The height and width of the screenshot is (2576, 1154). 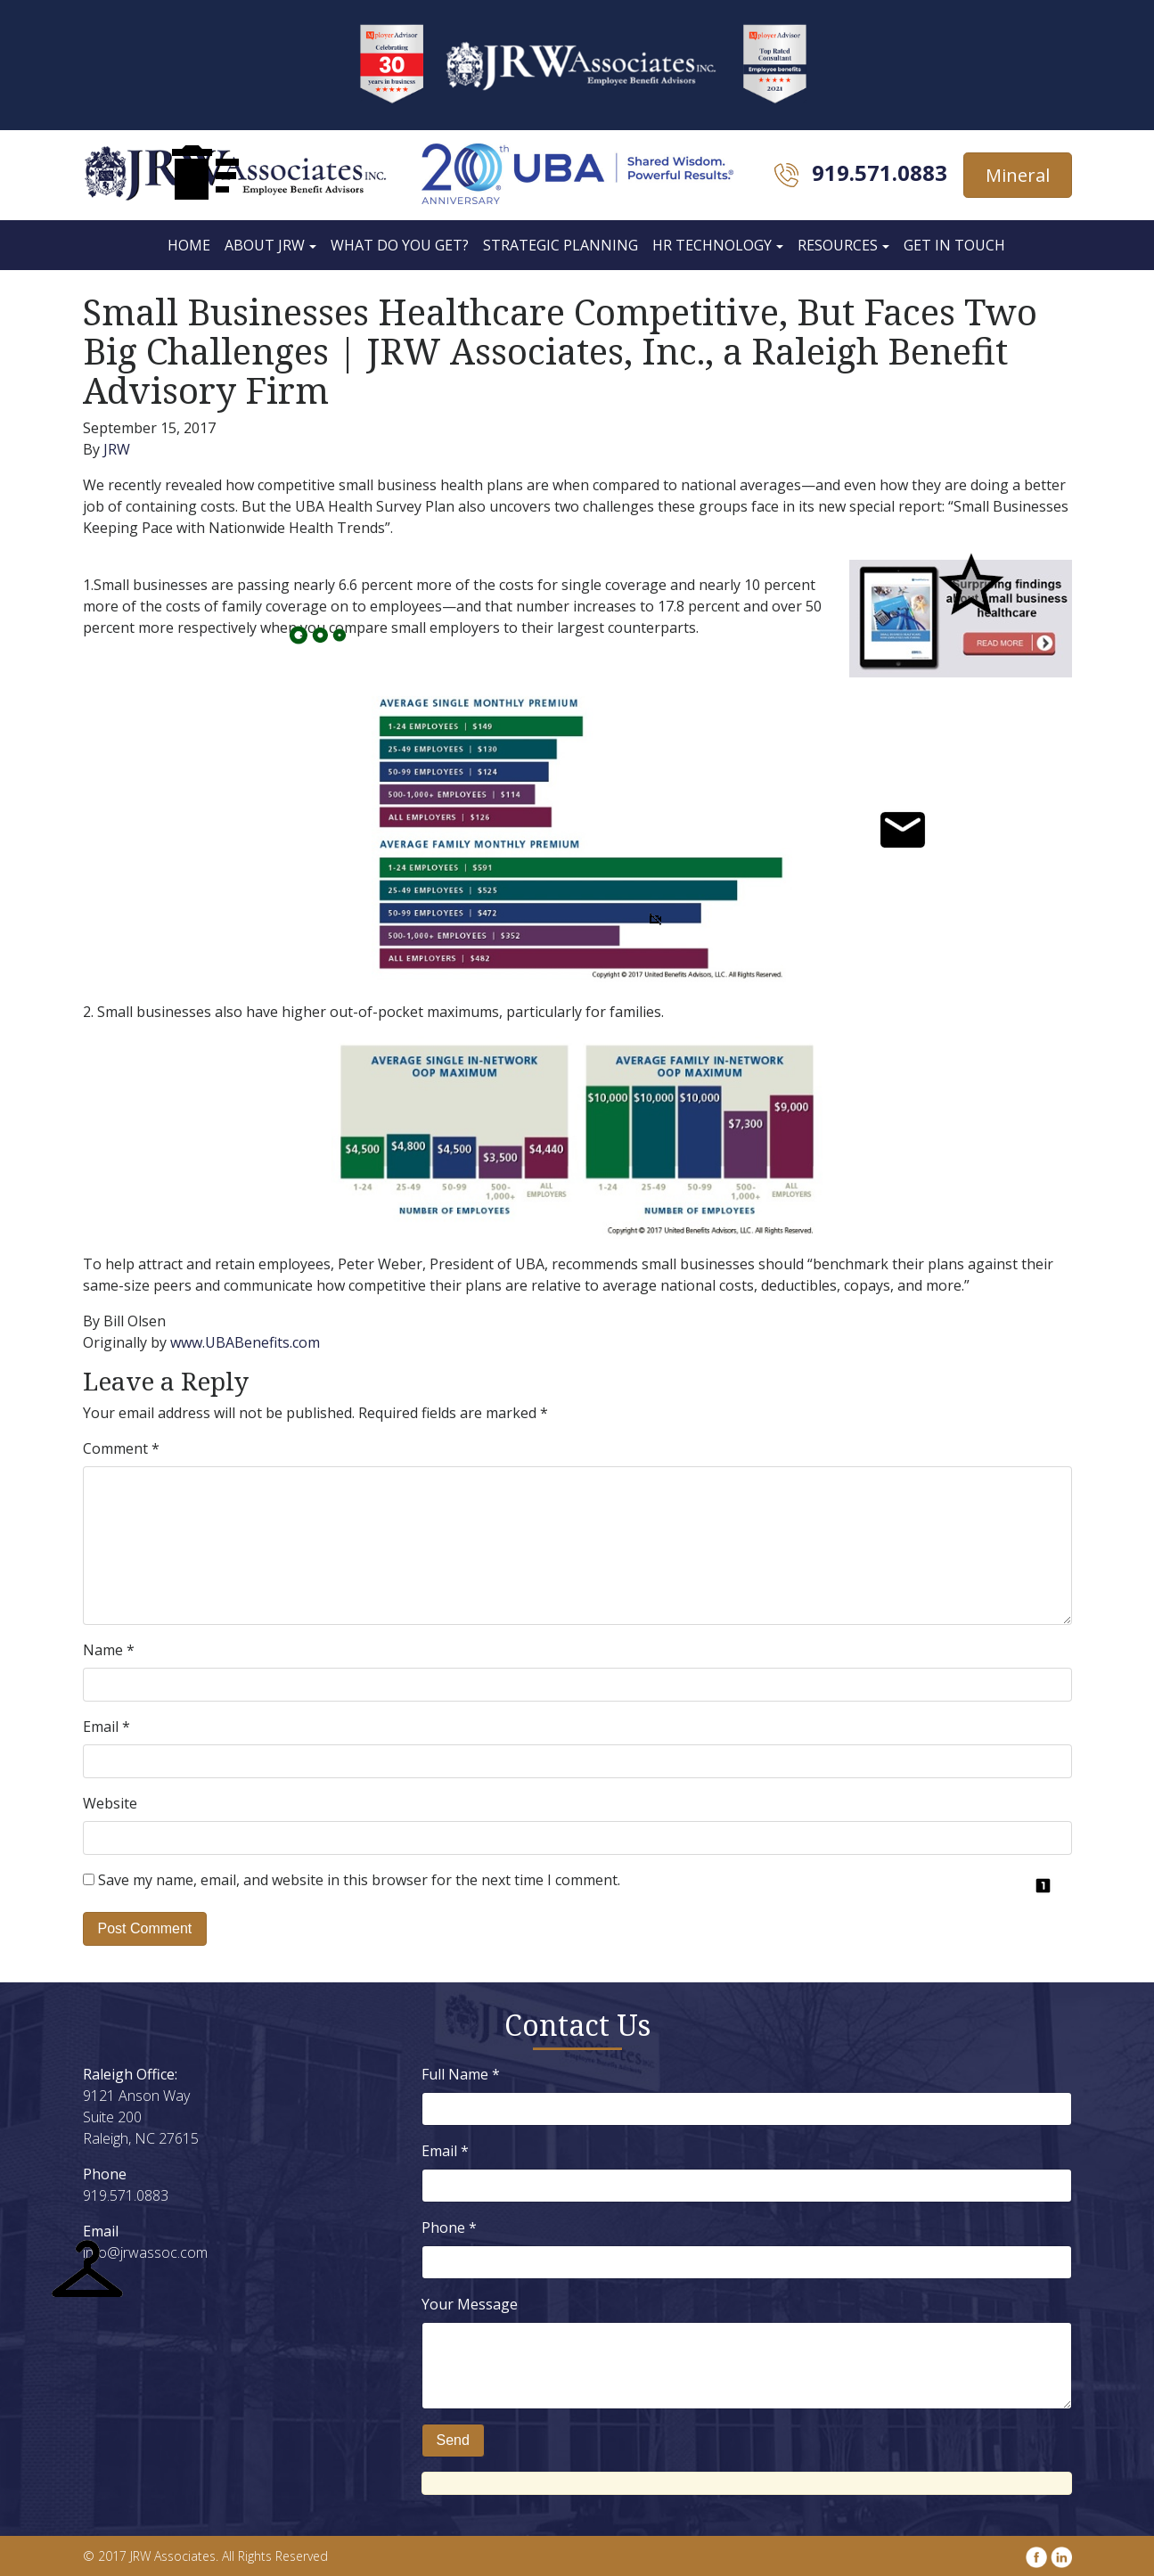 What do you see at coordinates (317, 635) in the screenshot?
I see `access Mixpanel analytics dashboard` at bounding box center [317, 635].